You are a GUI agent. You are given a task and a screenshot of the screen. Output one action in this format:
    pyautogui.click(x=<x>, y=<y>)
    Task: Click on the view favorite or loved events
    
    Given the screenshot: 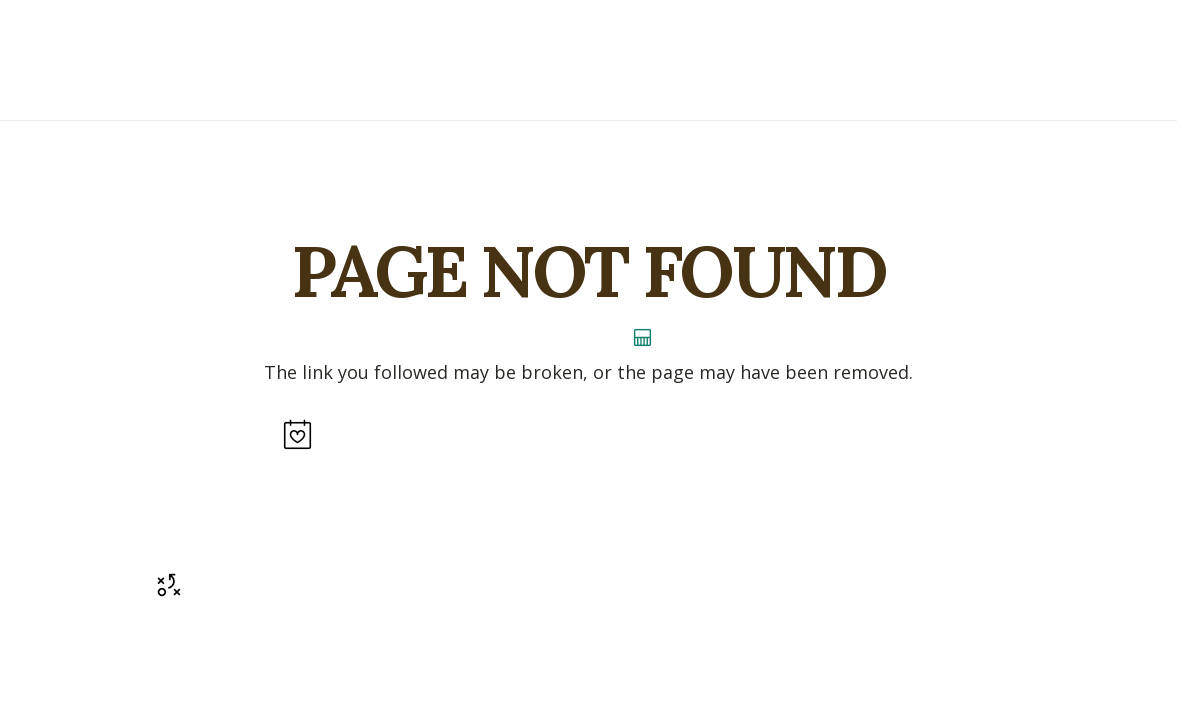 What is the action you would take?
    pyautogui.click(x=297, y=435)
    